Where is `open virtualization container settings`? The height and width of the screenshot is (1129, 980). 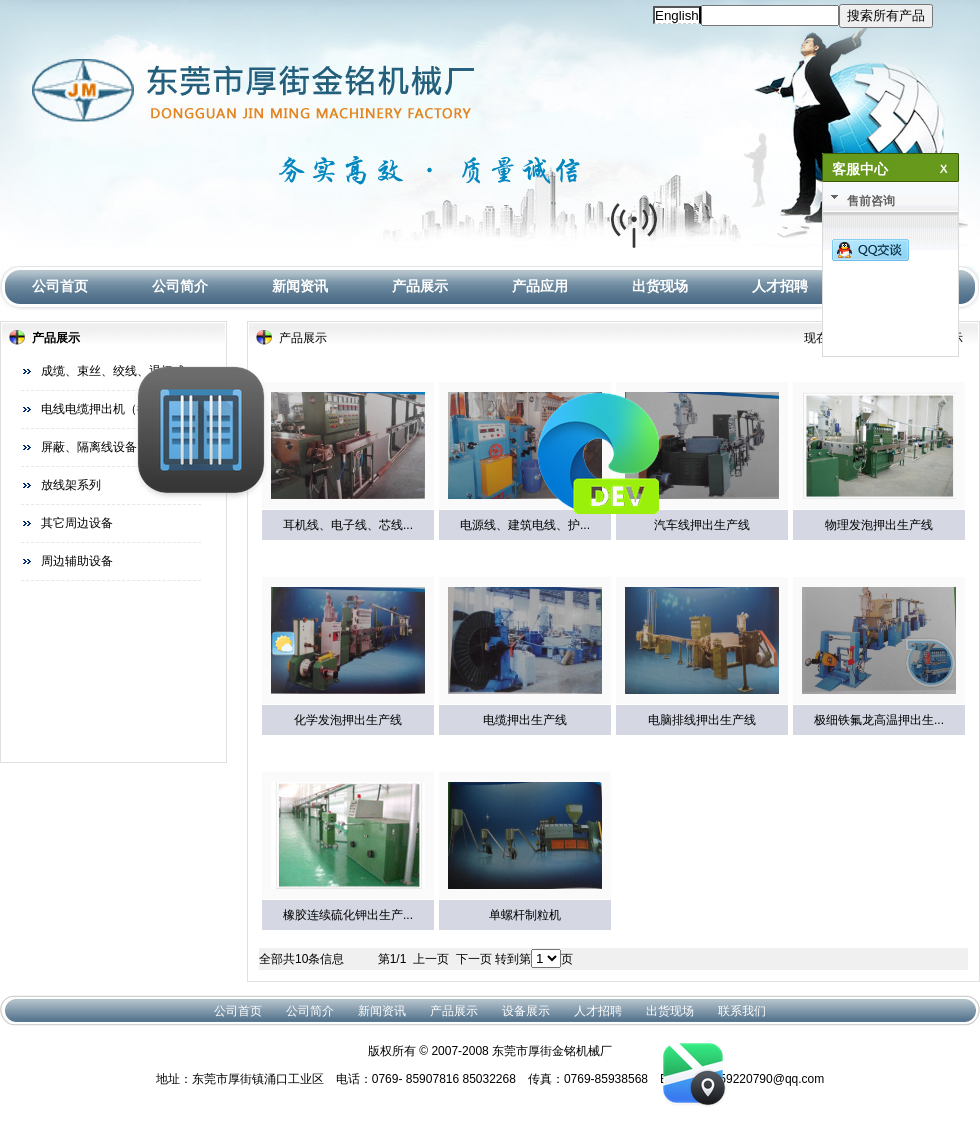
open virtualization container settings is located at coordinates (201, 430).